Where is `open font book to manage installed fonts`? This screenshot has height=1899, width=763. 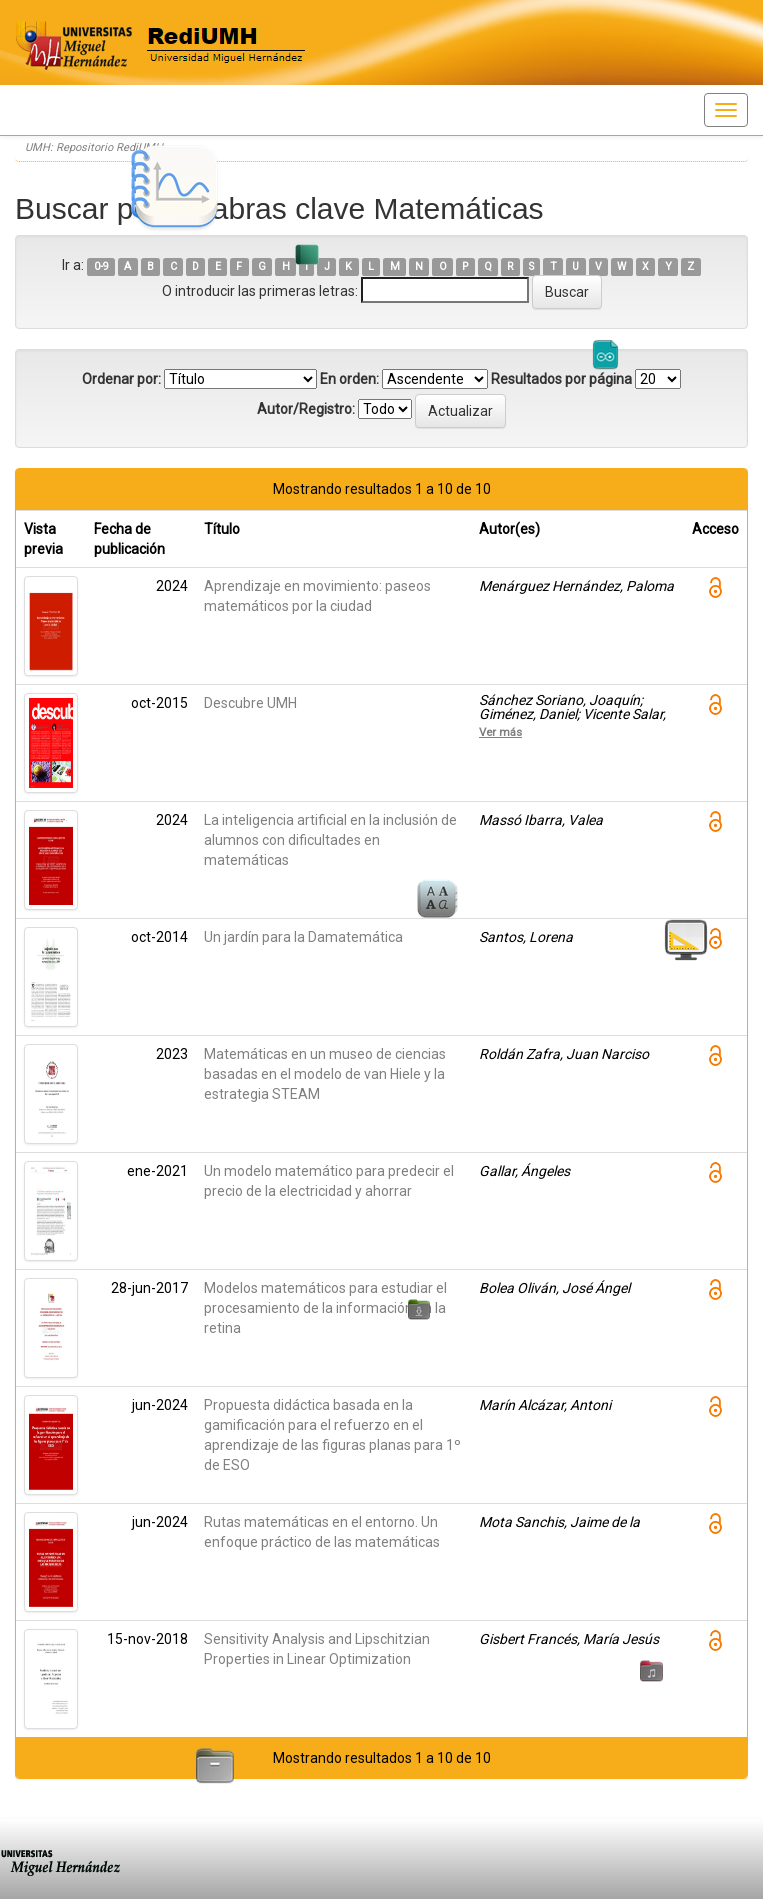 open font book to manage installed fonts is located at coordinates (436, 898).